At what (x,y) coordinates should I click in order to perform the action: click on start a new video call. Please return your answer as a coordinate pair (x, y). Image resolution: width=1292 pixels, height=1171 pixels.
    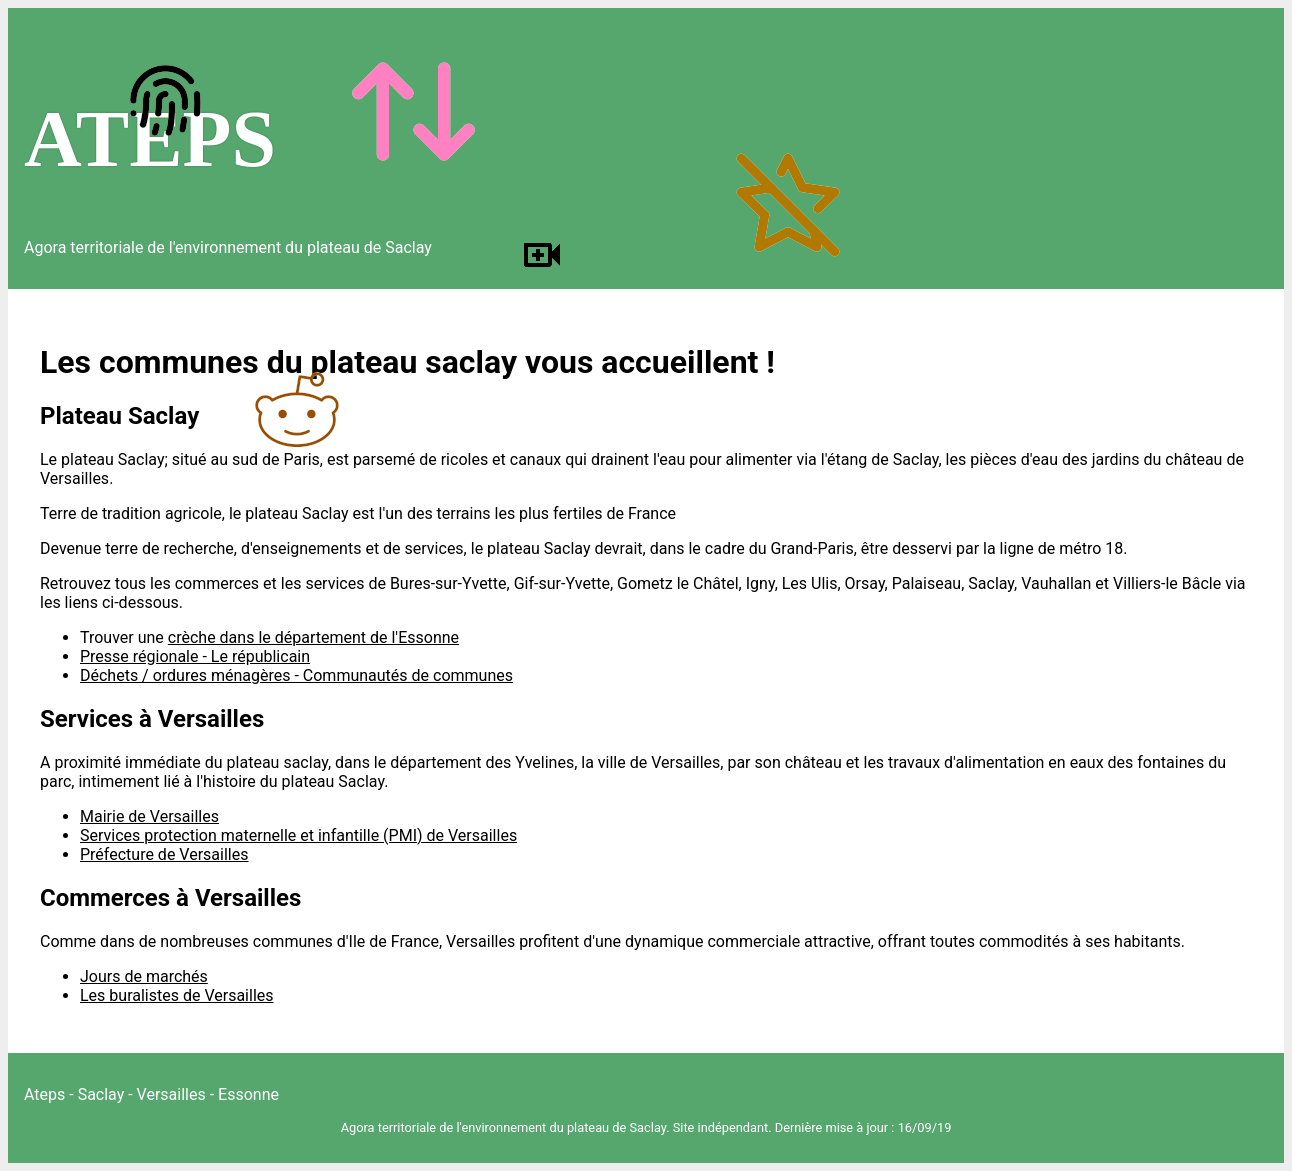
    Looking at the image, I should click on (542, 255).